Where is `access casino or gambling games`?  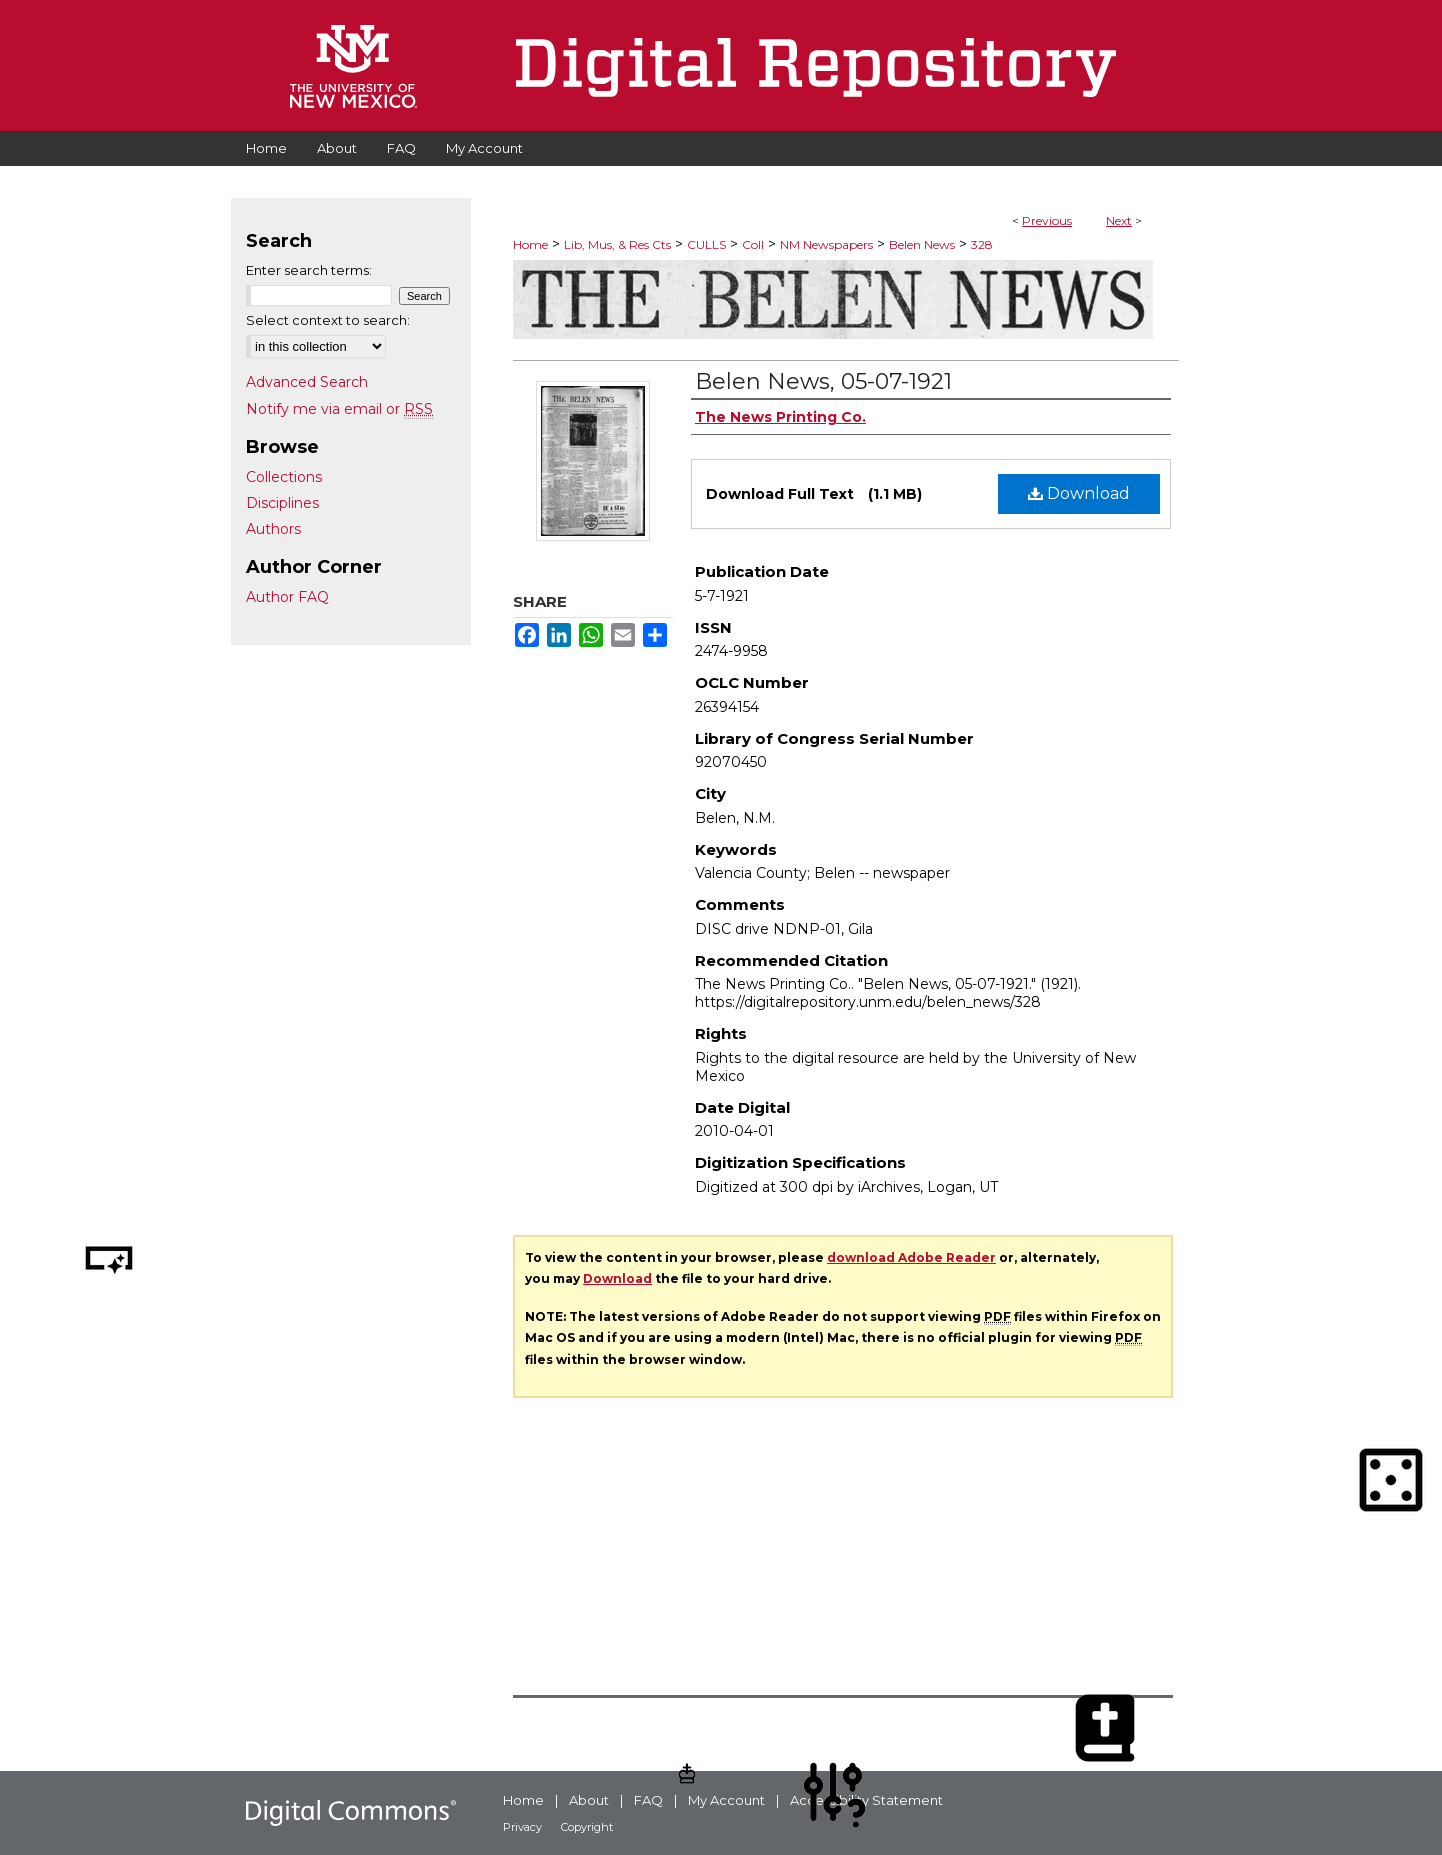
access casino or gambling games is located at coordinates (1391, 1480).